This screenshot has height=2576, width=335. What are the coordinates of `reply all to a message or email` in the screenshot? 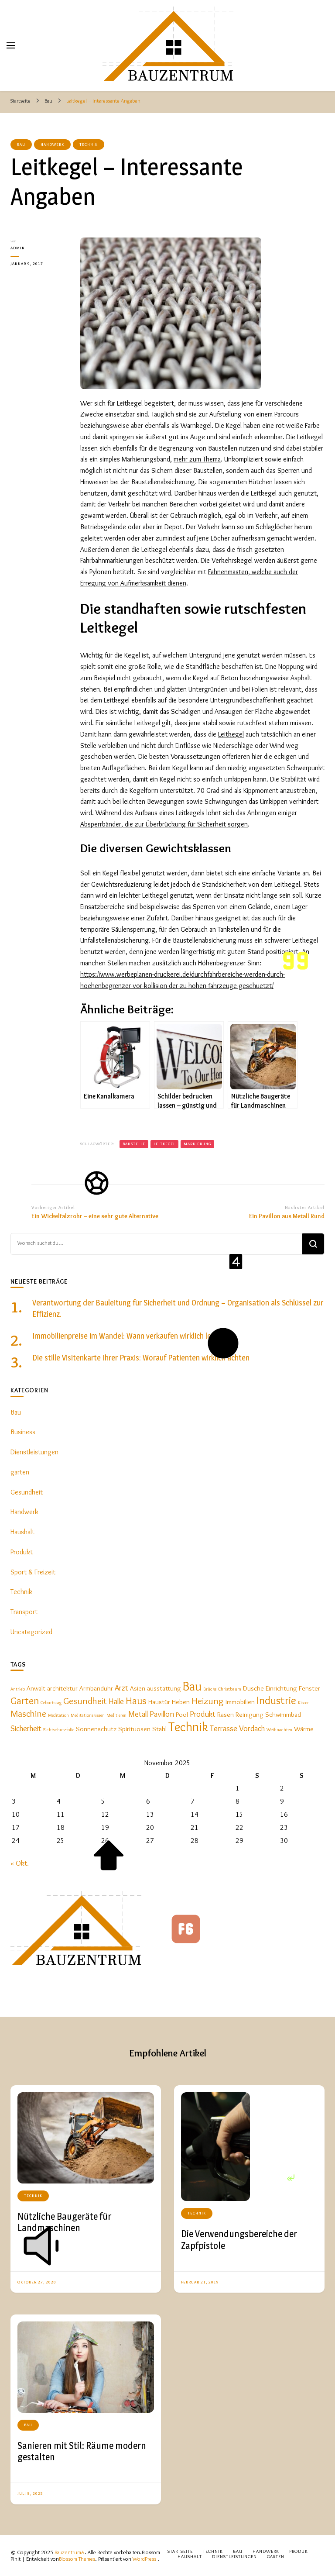 It's located at (291, 2178).